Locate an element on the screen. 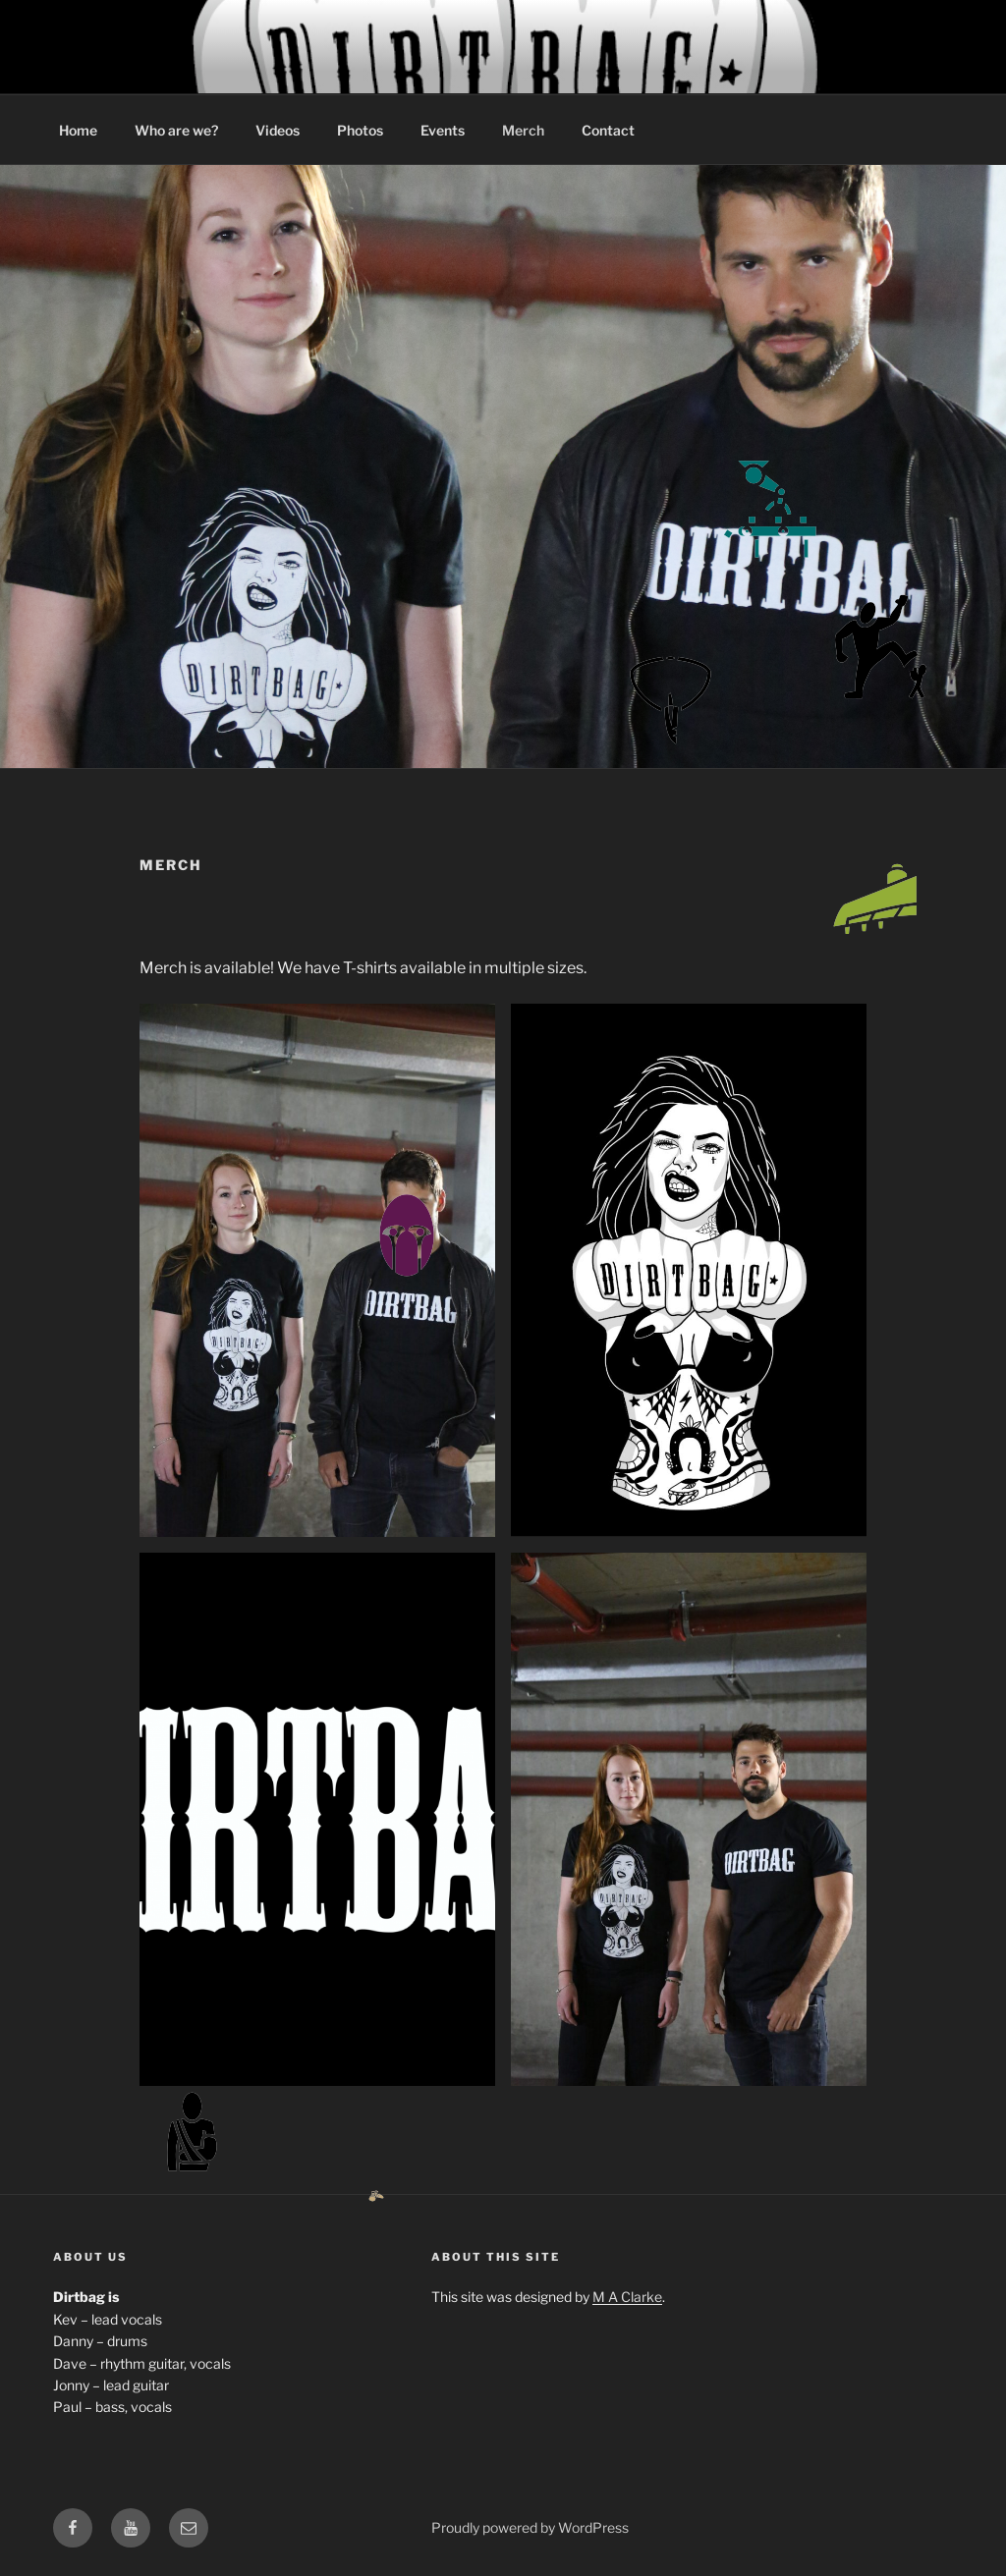 This screenshot has height=2576, width=1006. sonic the hedgehog character or game reference is located at coordinates (376, 2196).